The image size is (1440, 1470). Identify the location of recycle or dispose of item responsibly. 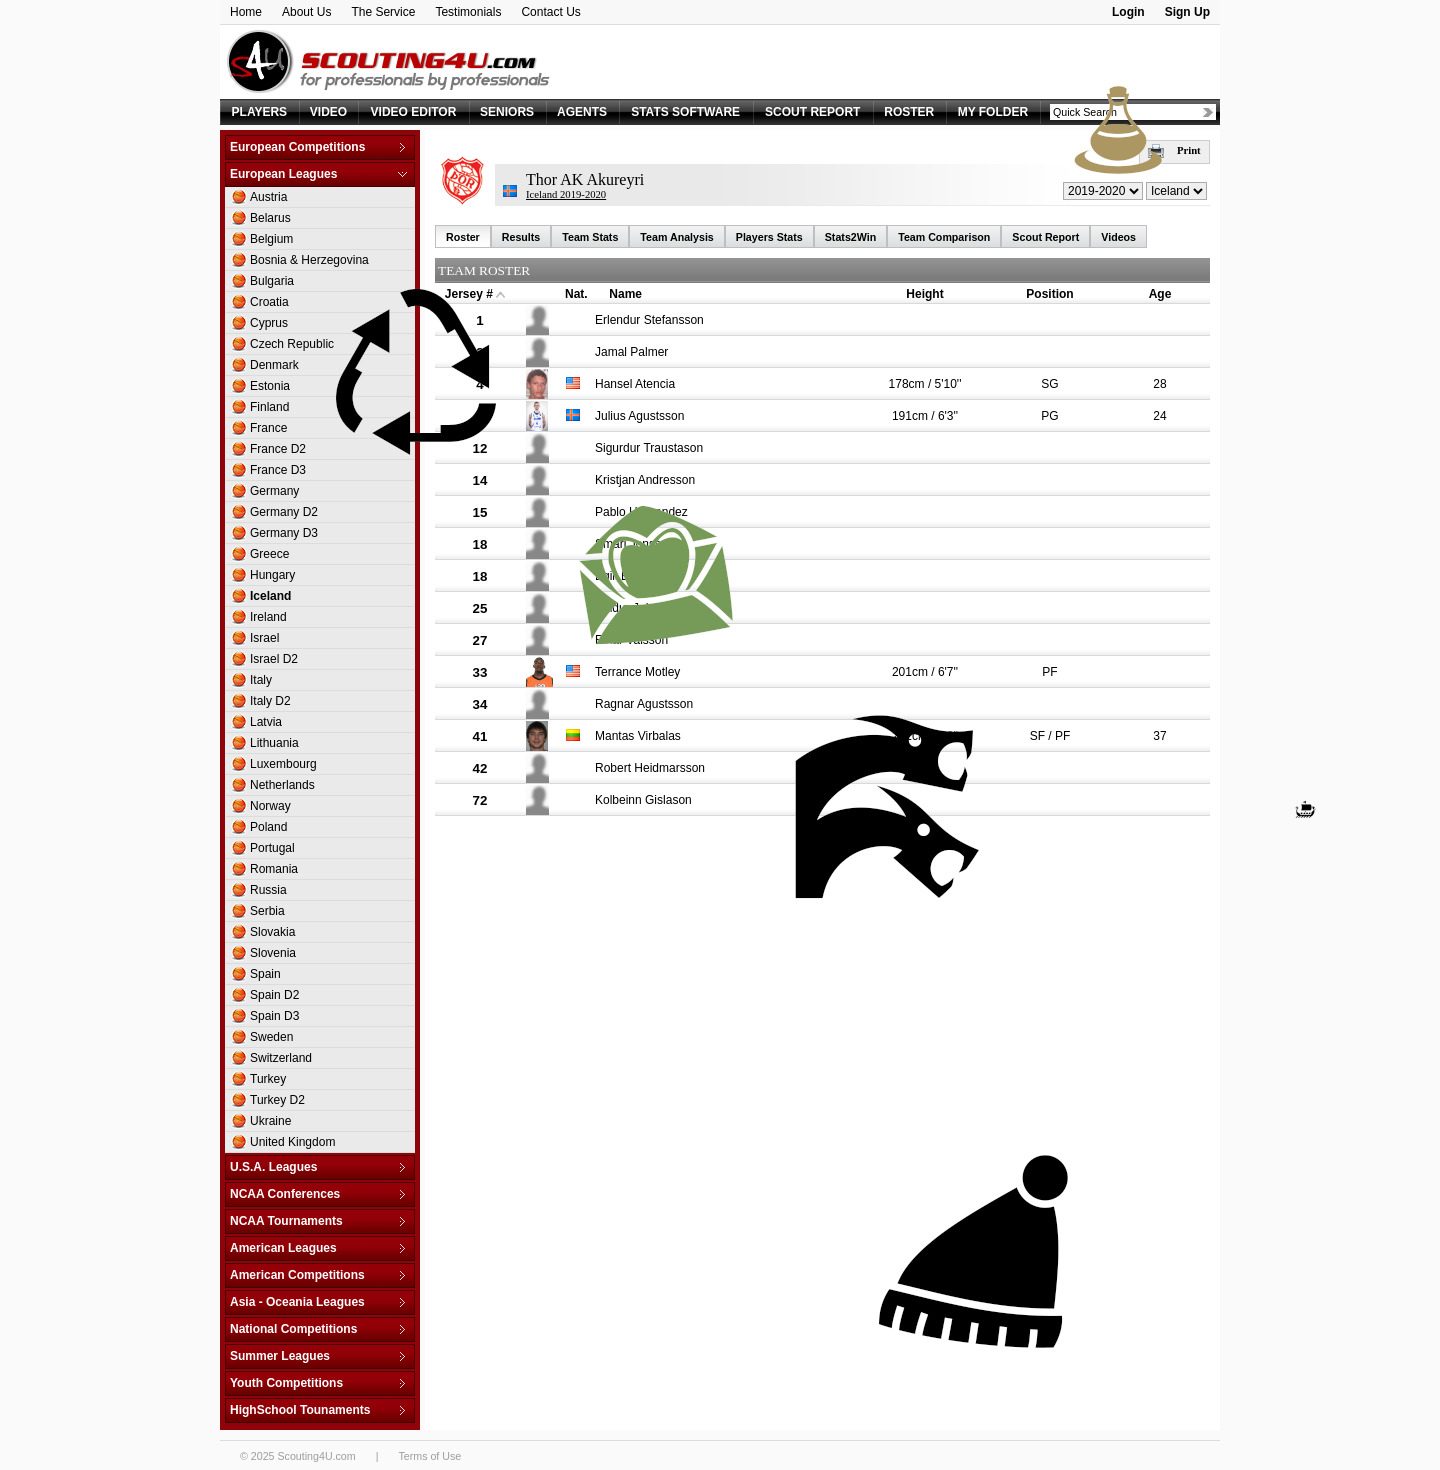
(416, 372).